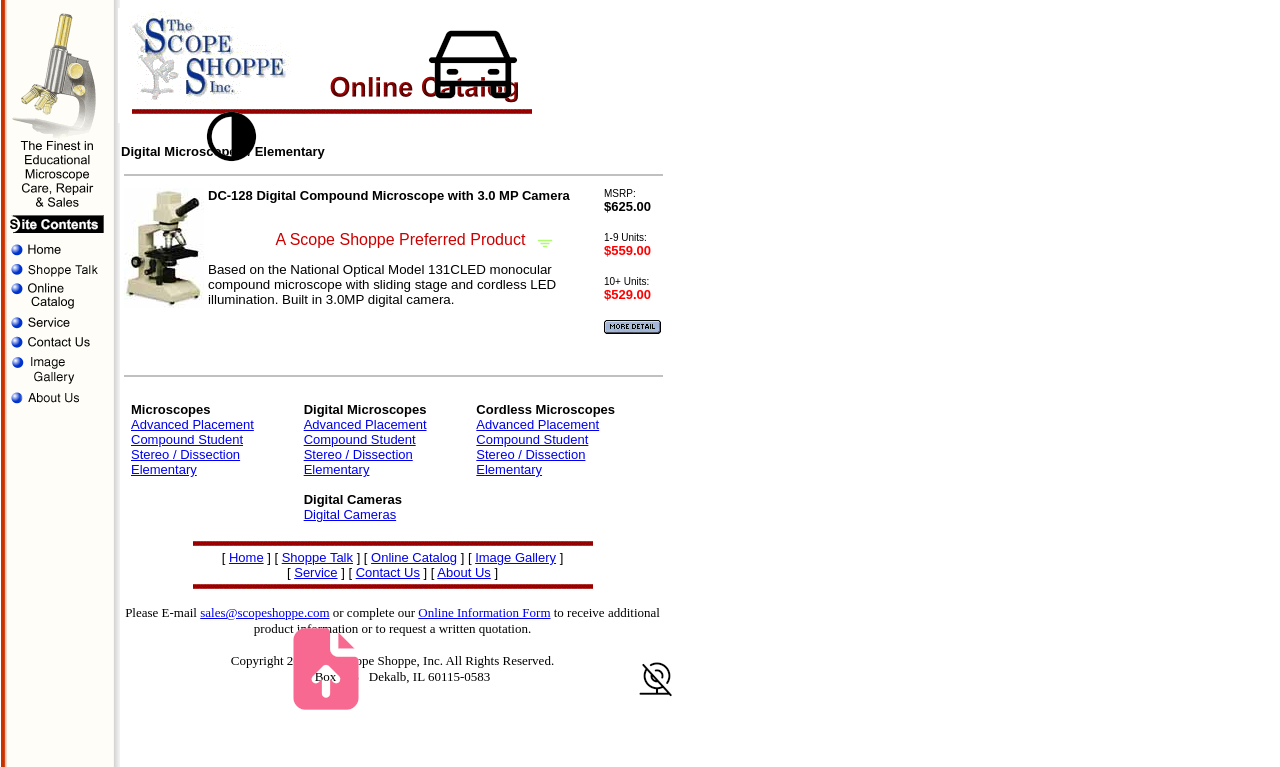 This screenshot has height=767, width=1280. I want to click on camera is disabled or blocked, so click(657, 680).